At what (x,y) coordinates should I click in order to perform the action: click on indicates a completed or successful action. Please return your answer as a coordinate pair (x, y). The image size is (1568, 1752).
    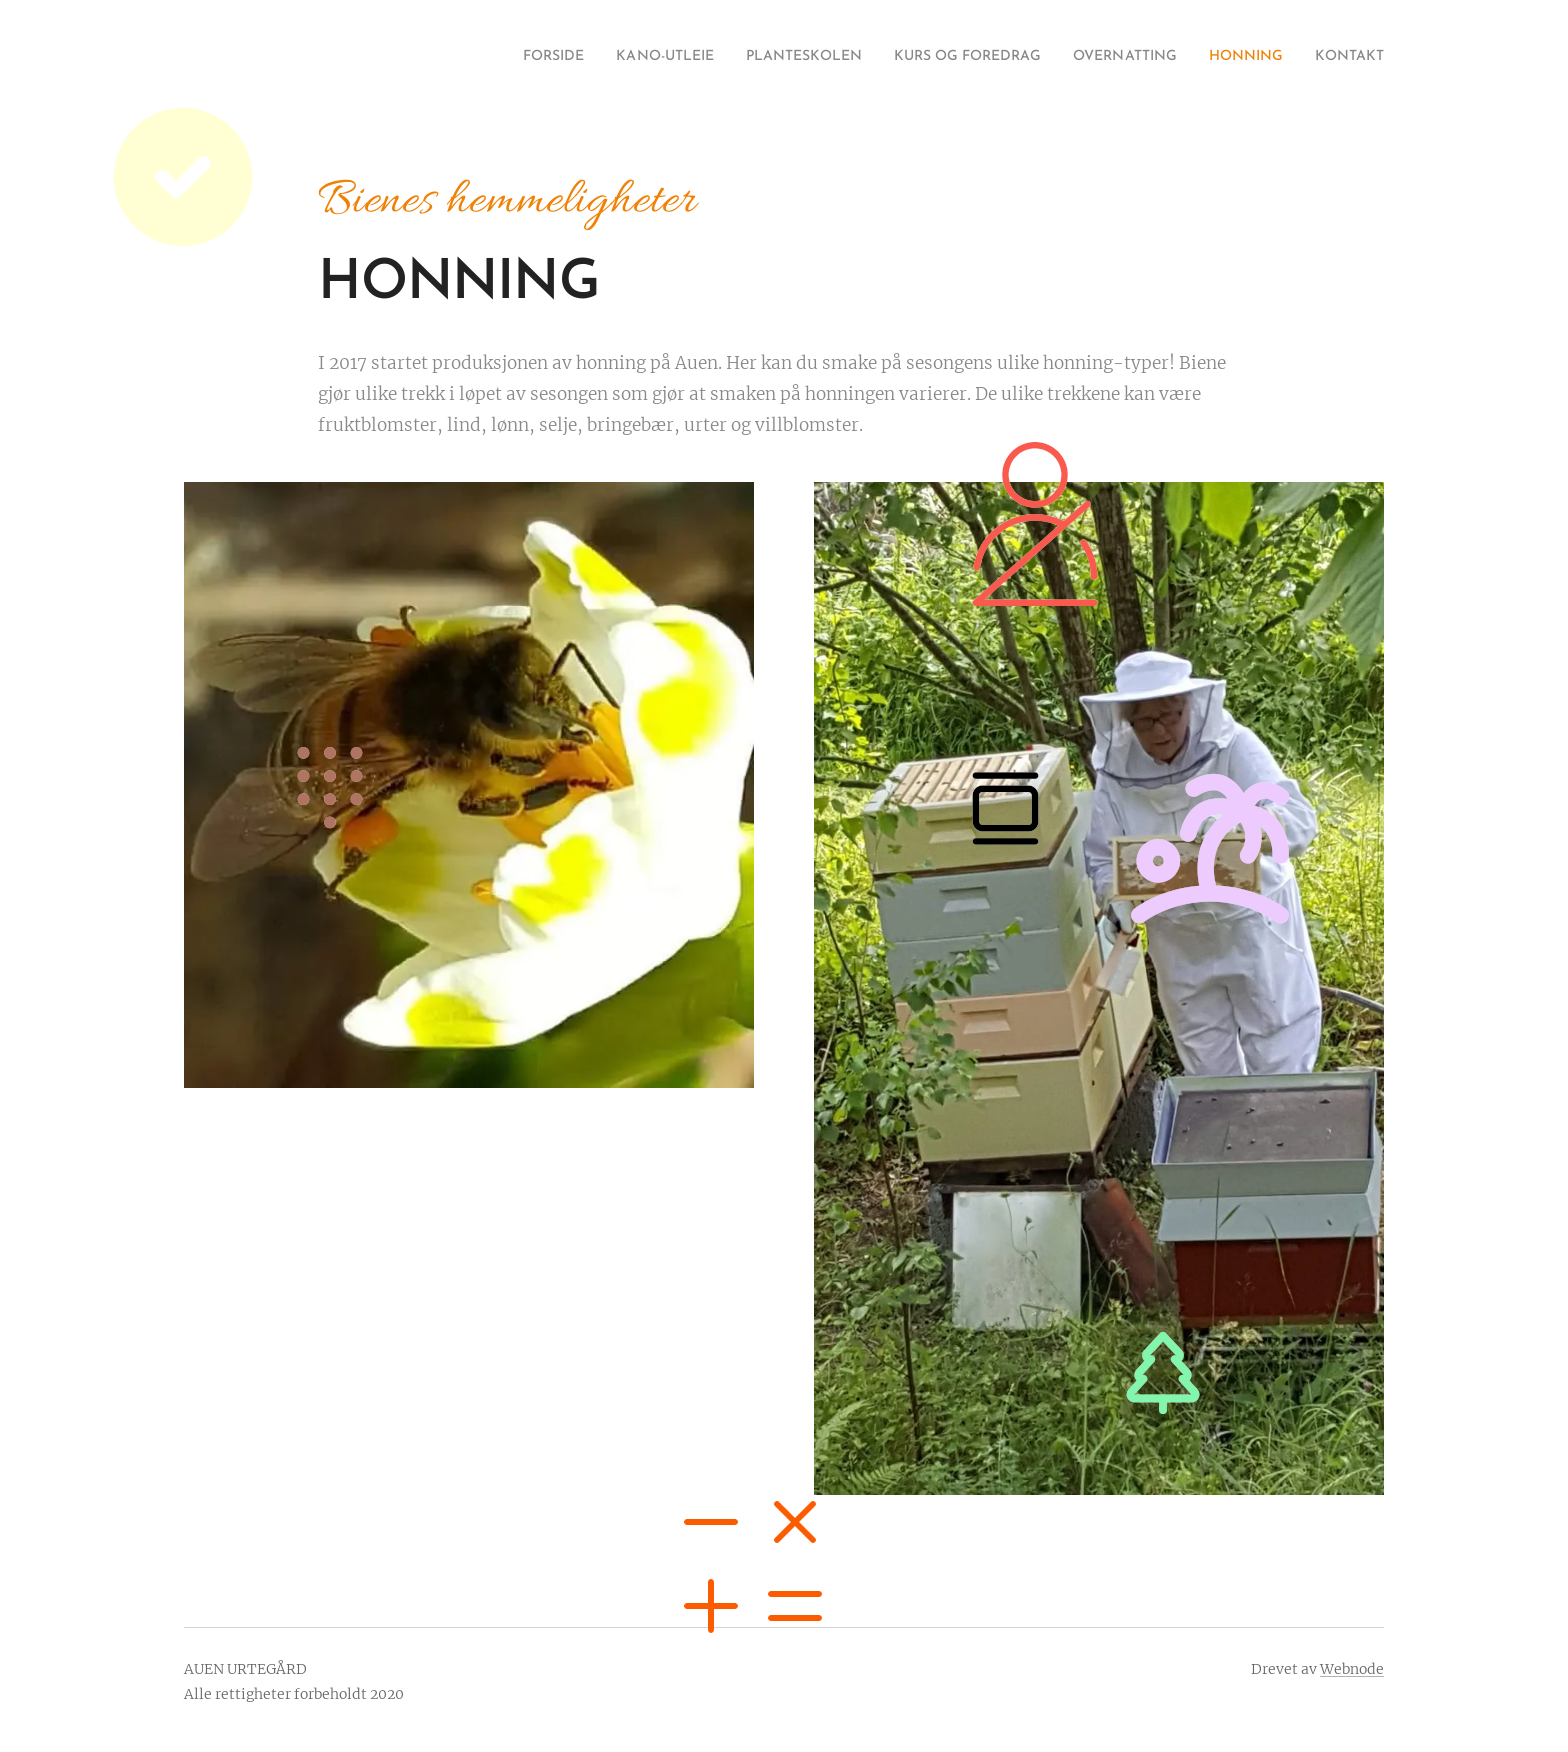
    Looking at the image, I should click on (183, 177).